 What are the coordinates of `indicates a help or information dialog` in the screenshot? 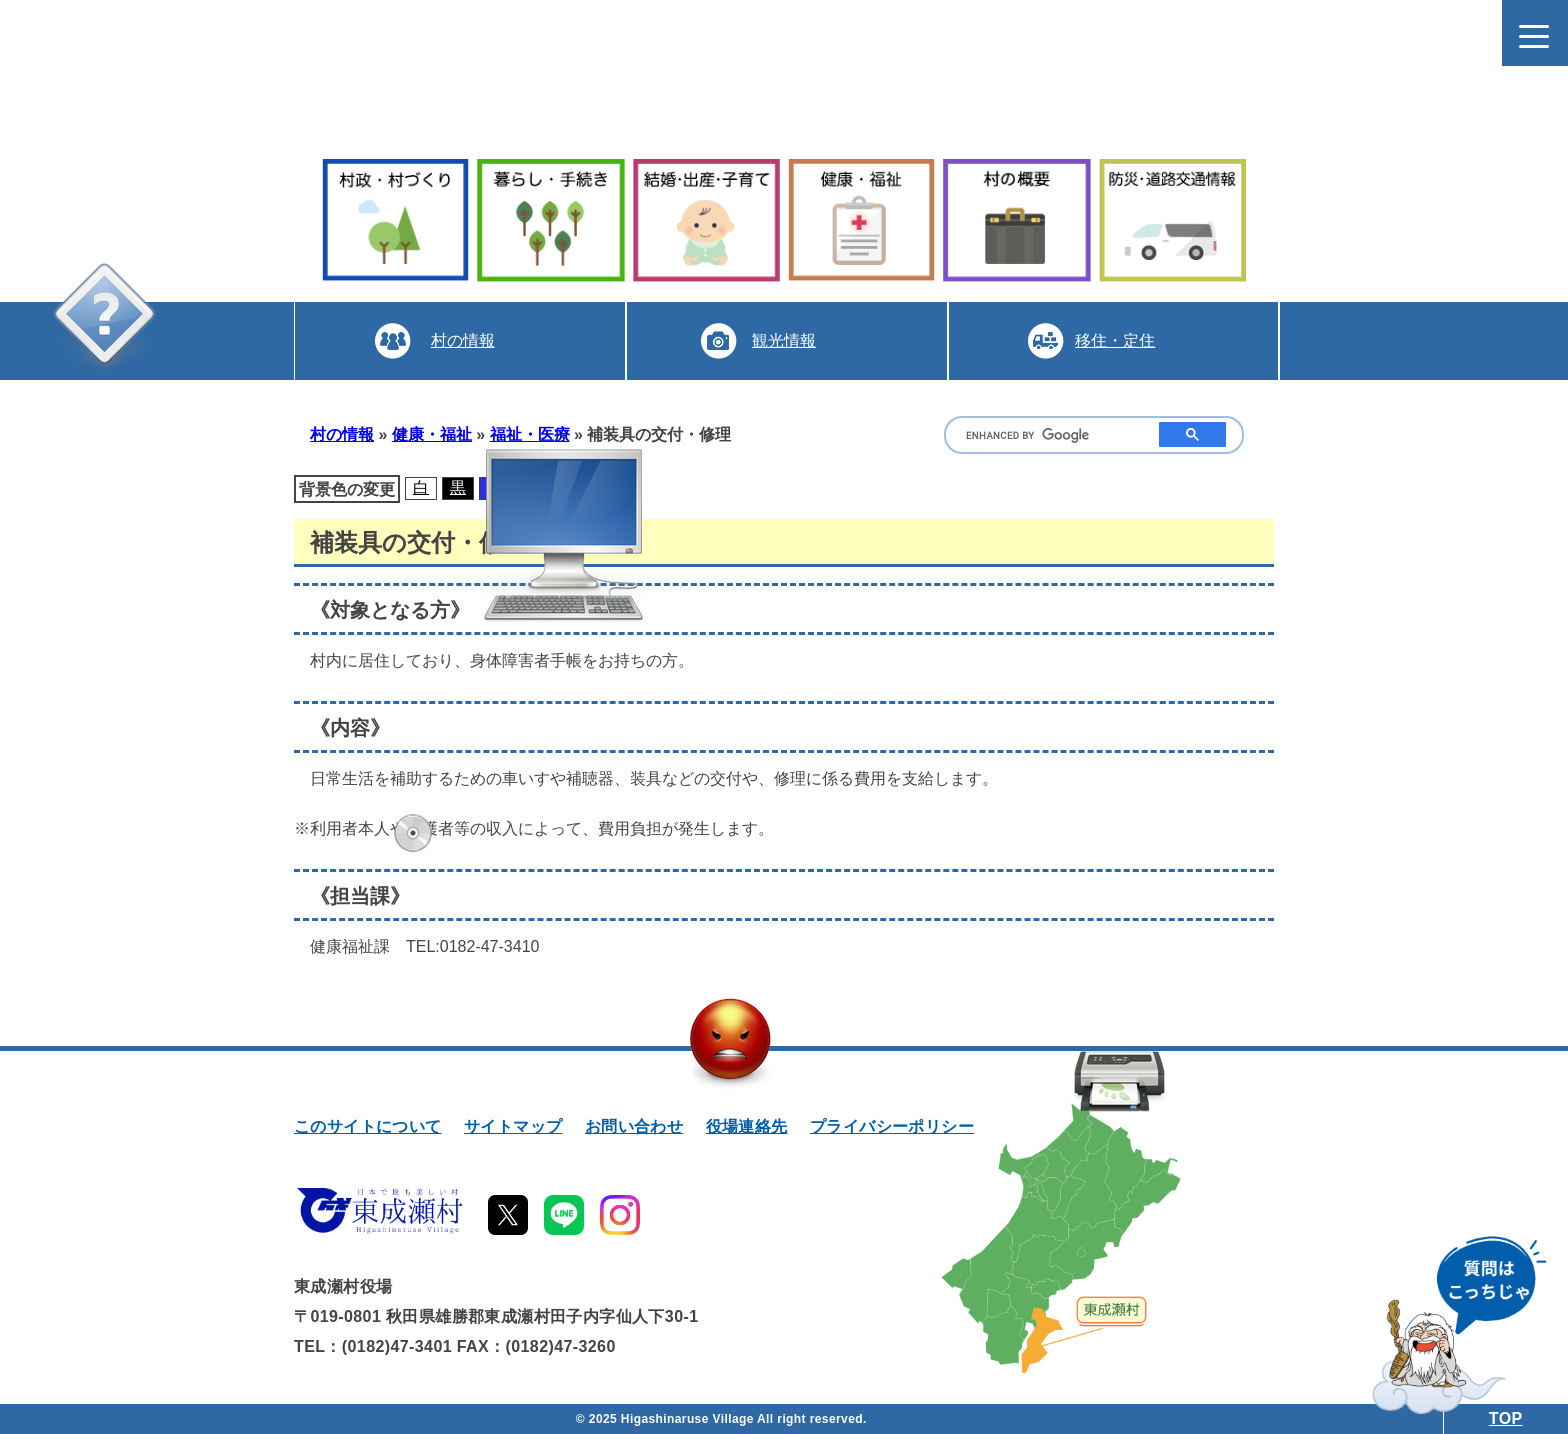 It's located at (104, 315).